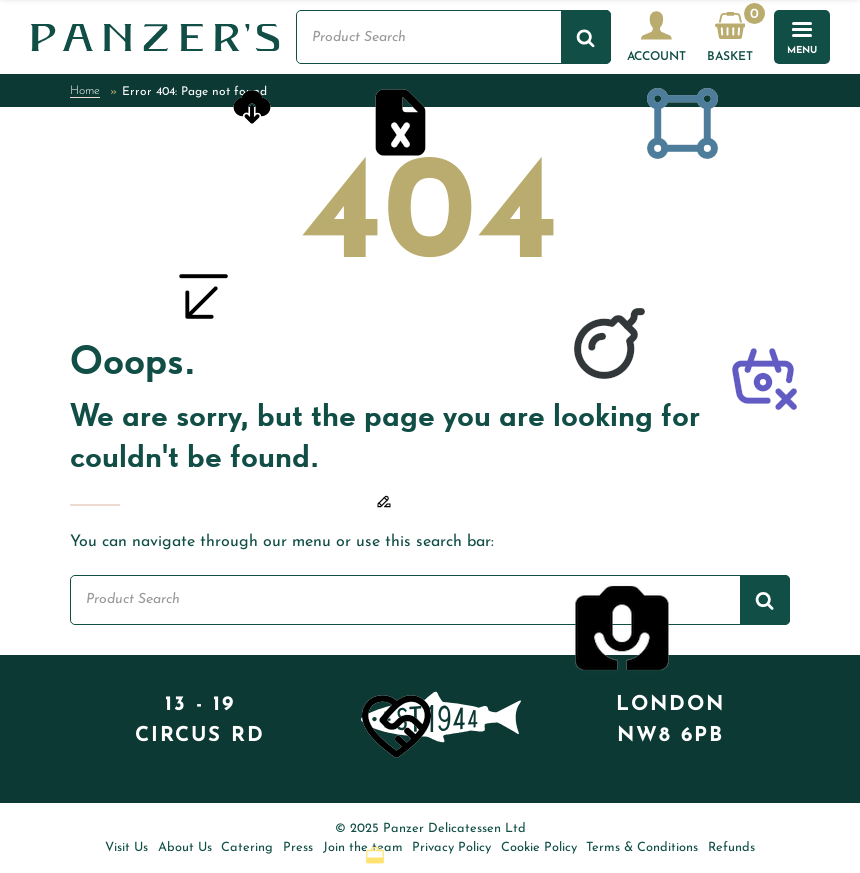  I want to click on download file from cloud storage, so click(252, 107).